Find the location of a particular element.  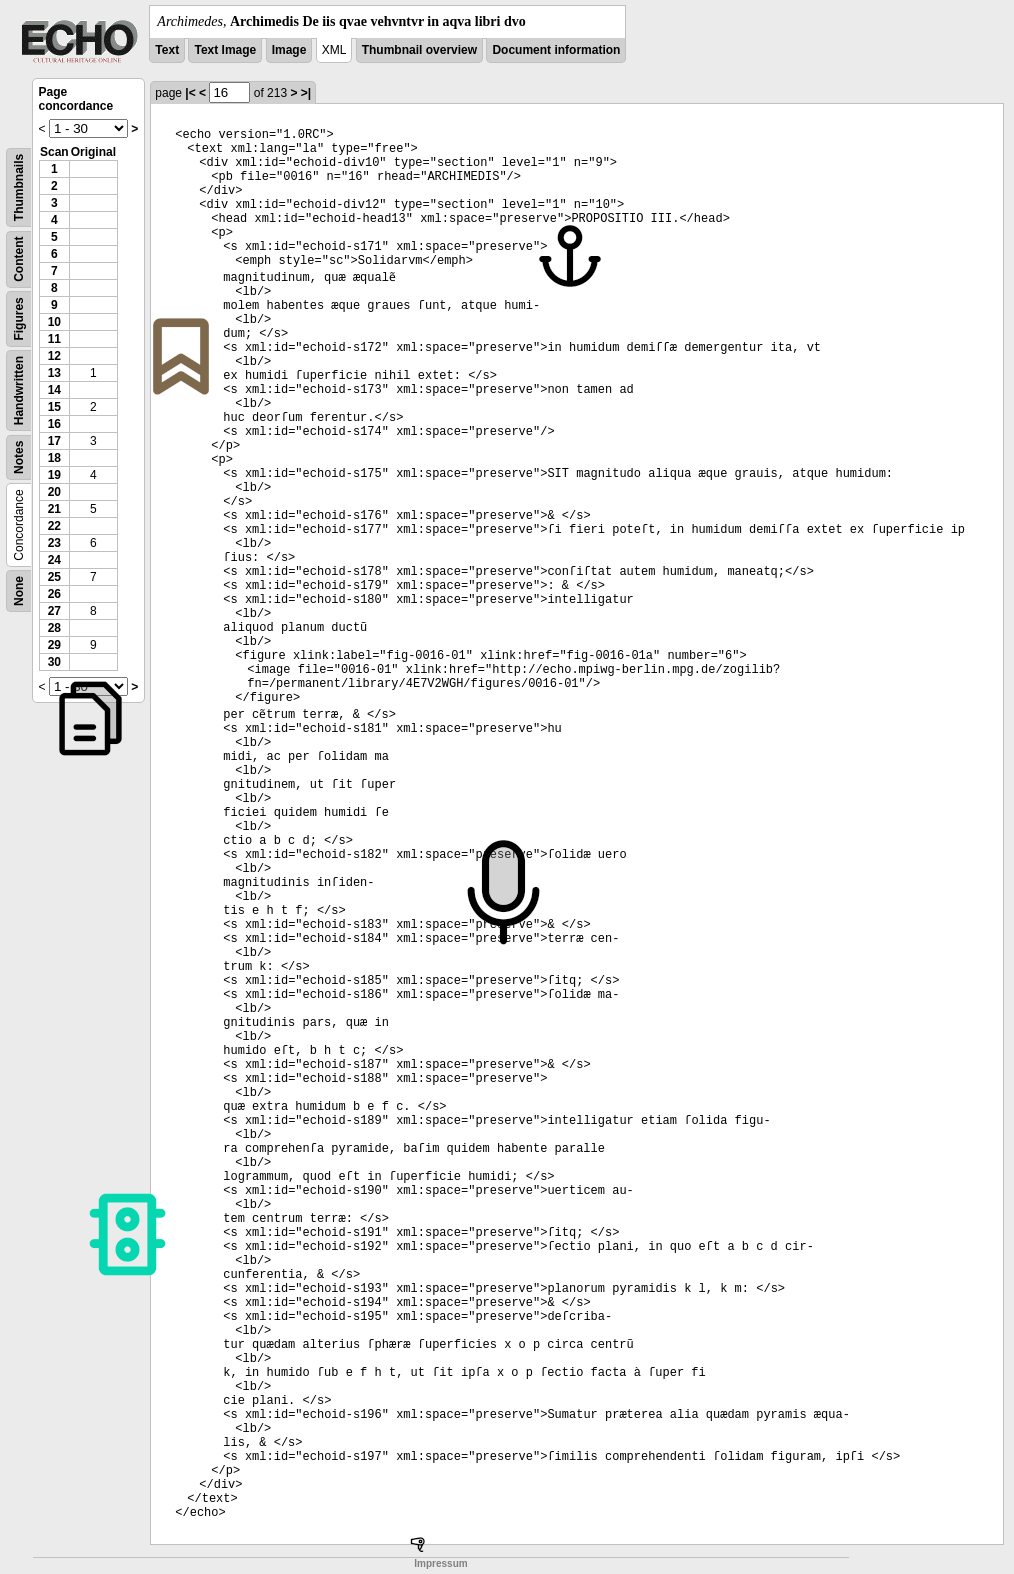

tap to start voice recording is located at coordinates (503, 890).